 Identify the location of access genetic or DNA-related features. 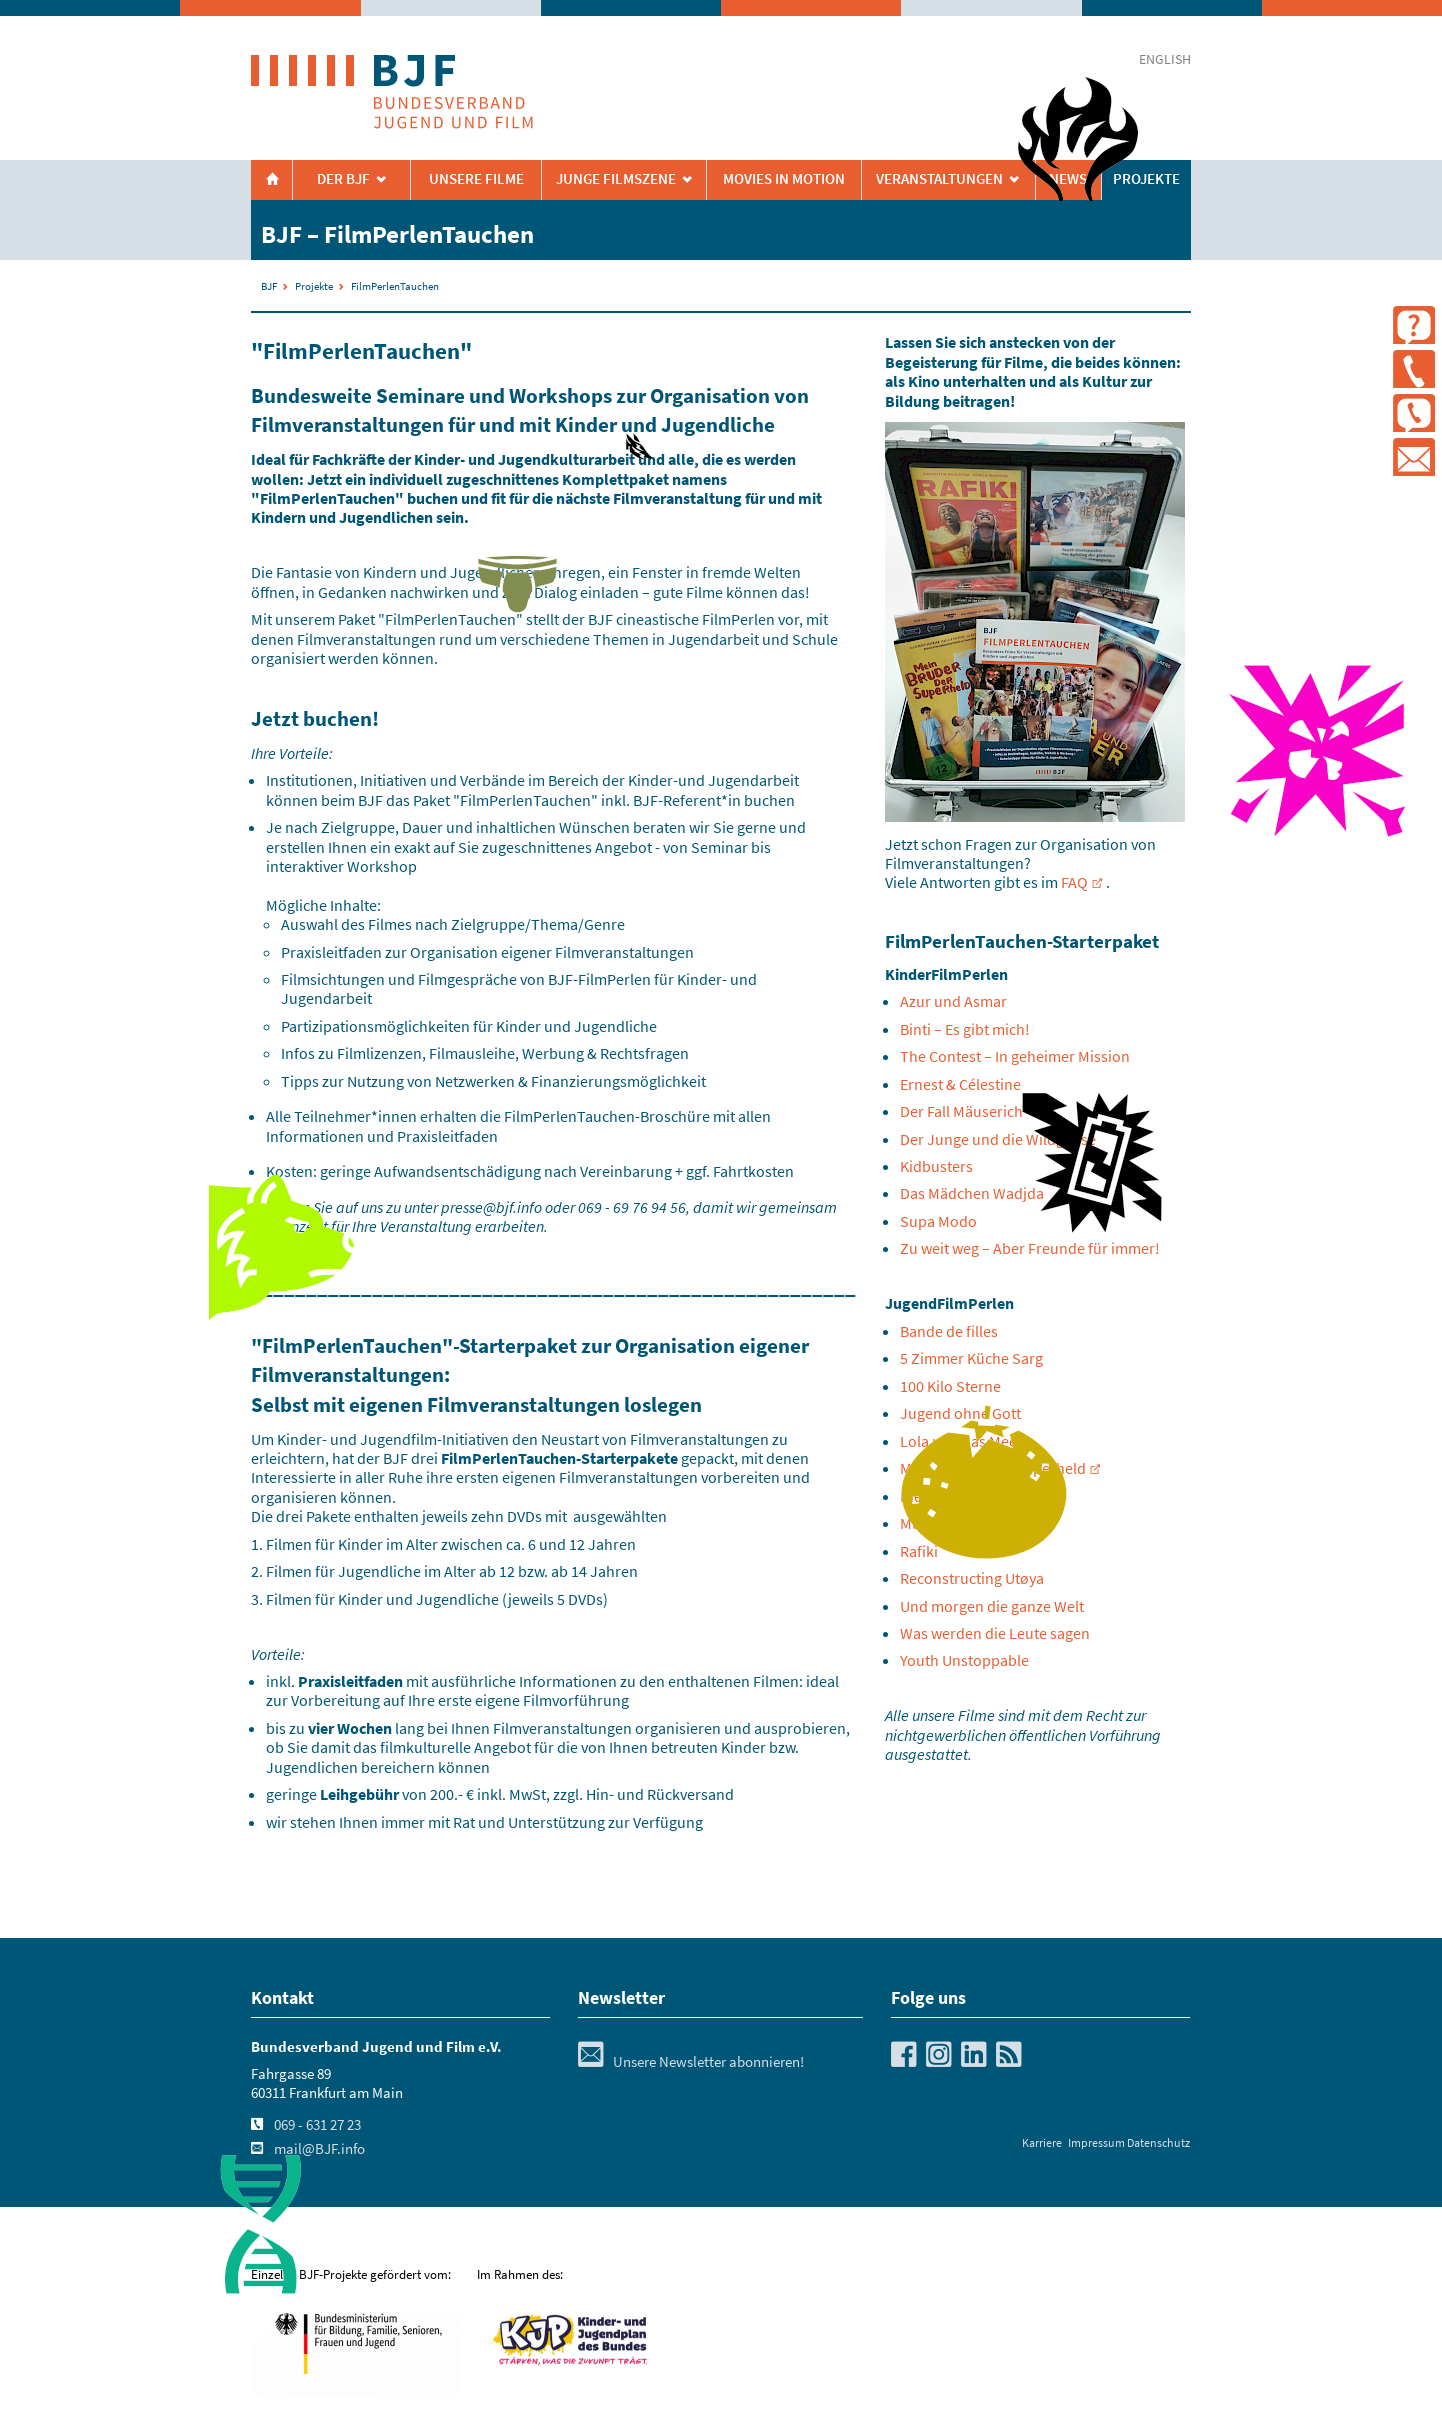
(261, 2224).